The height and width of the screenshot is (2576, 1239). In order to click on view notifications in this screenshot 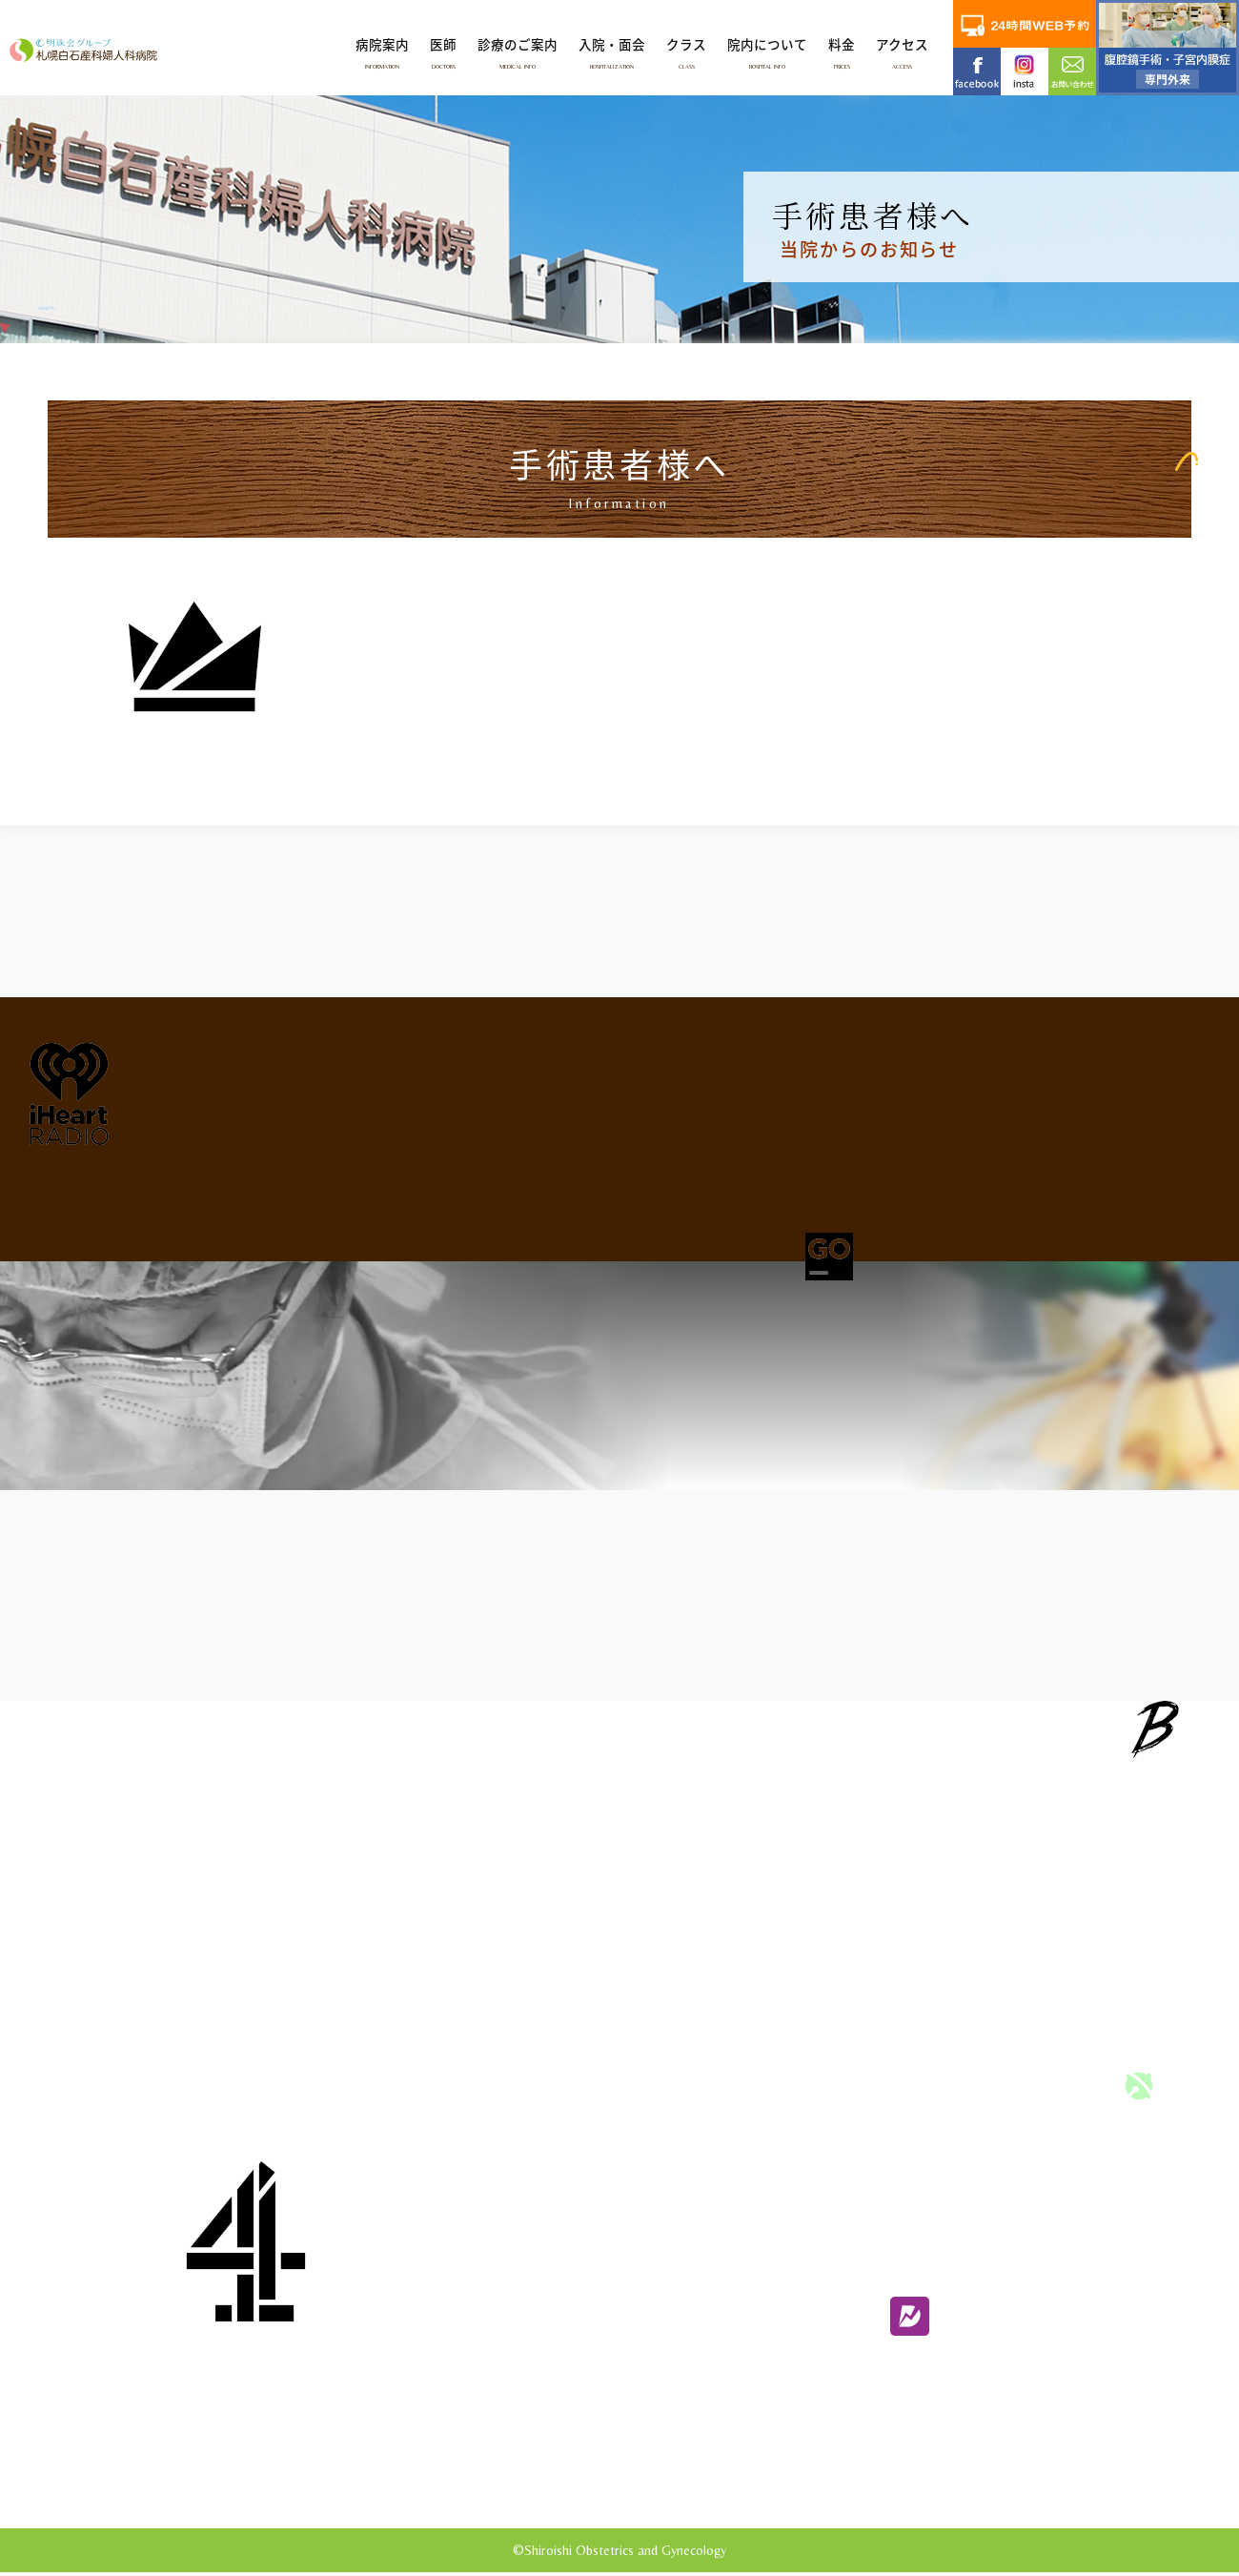, I will do `click(1139, 2086)`.